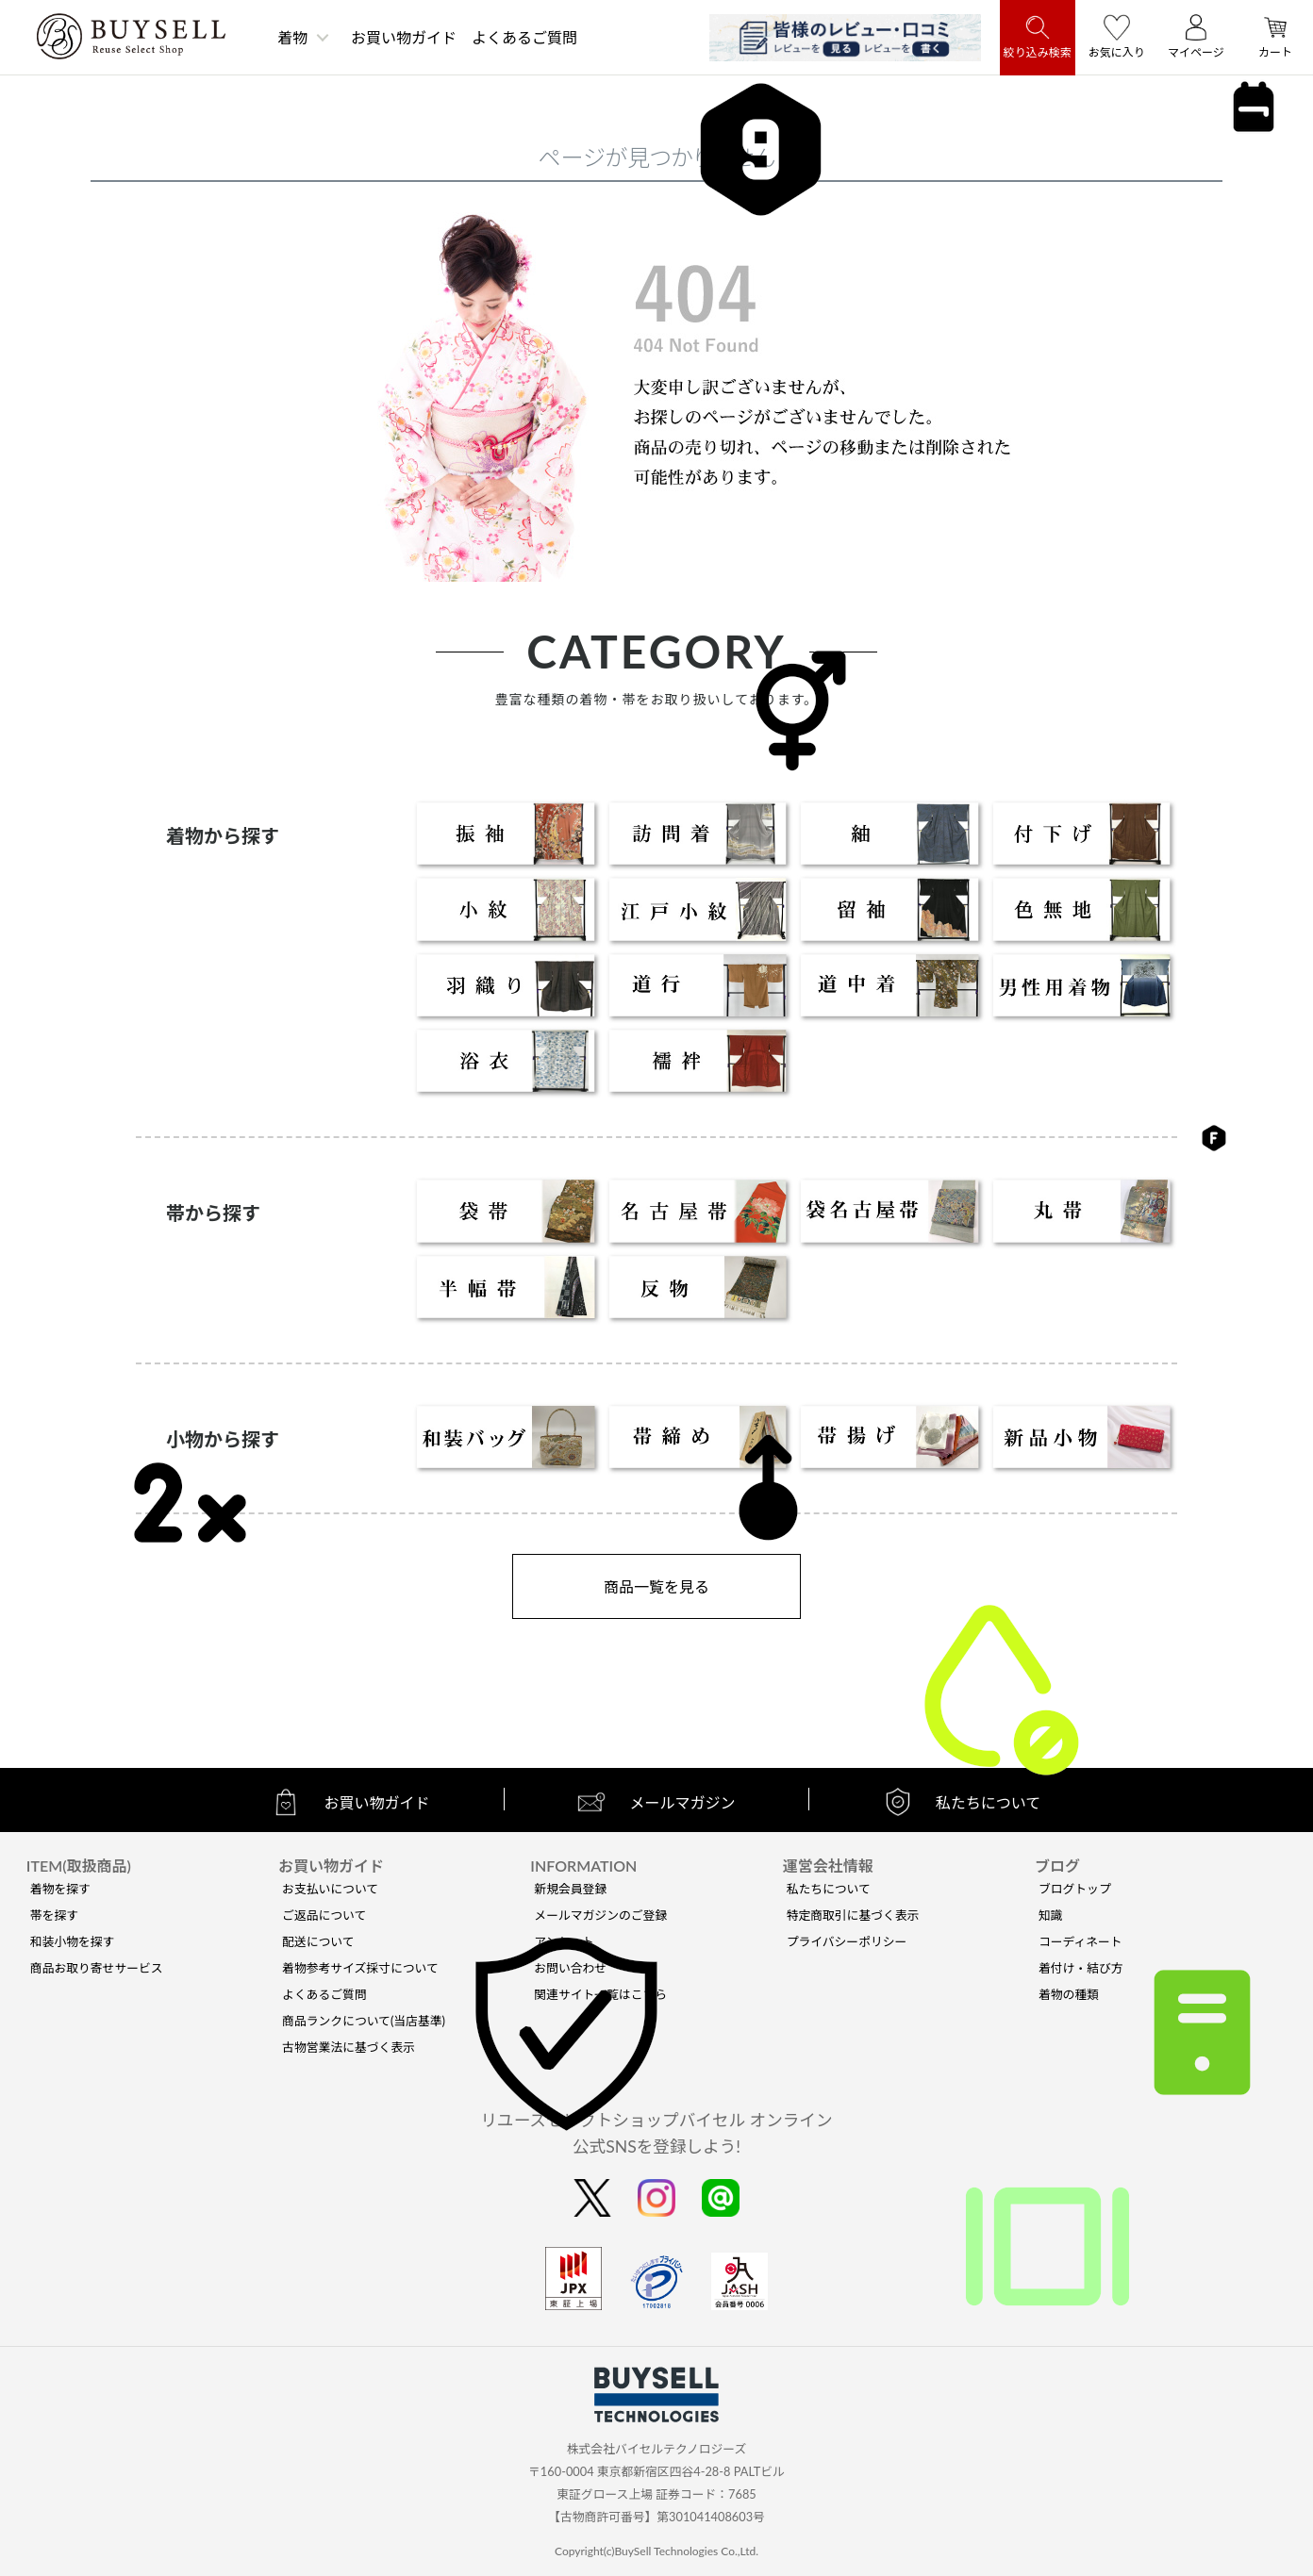 The image size is (1313, 2576). Describe the element at coordinates (768, 1487) in the screenshot. I see `swipe up to continue or dismiss` at that location.